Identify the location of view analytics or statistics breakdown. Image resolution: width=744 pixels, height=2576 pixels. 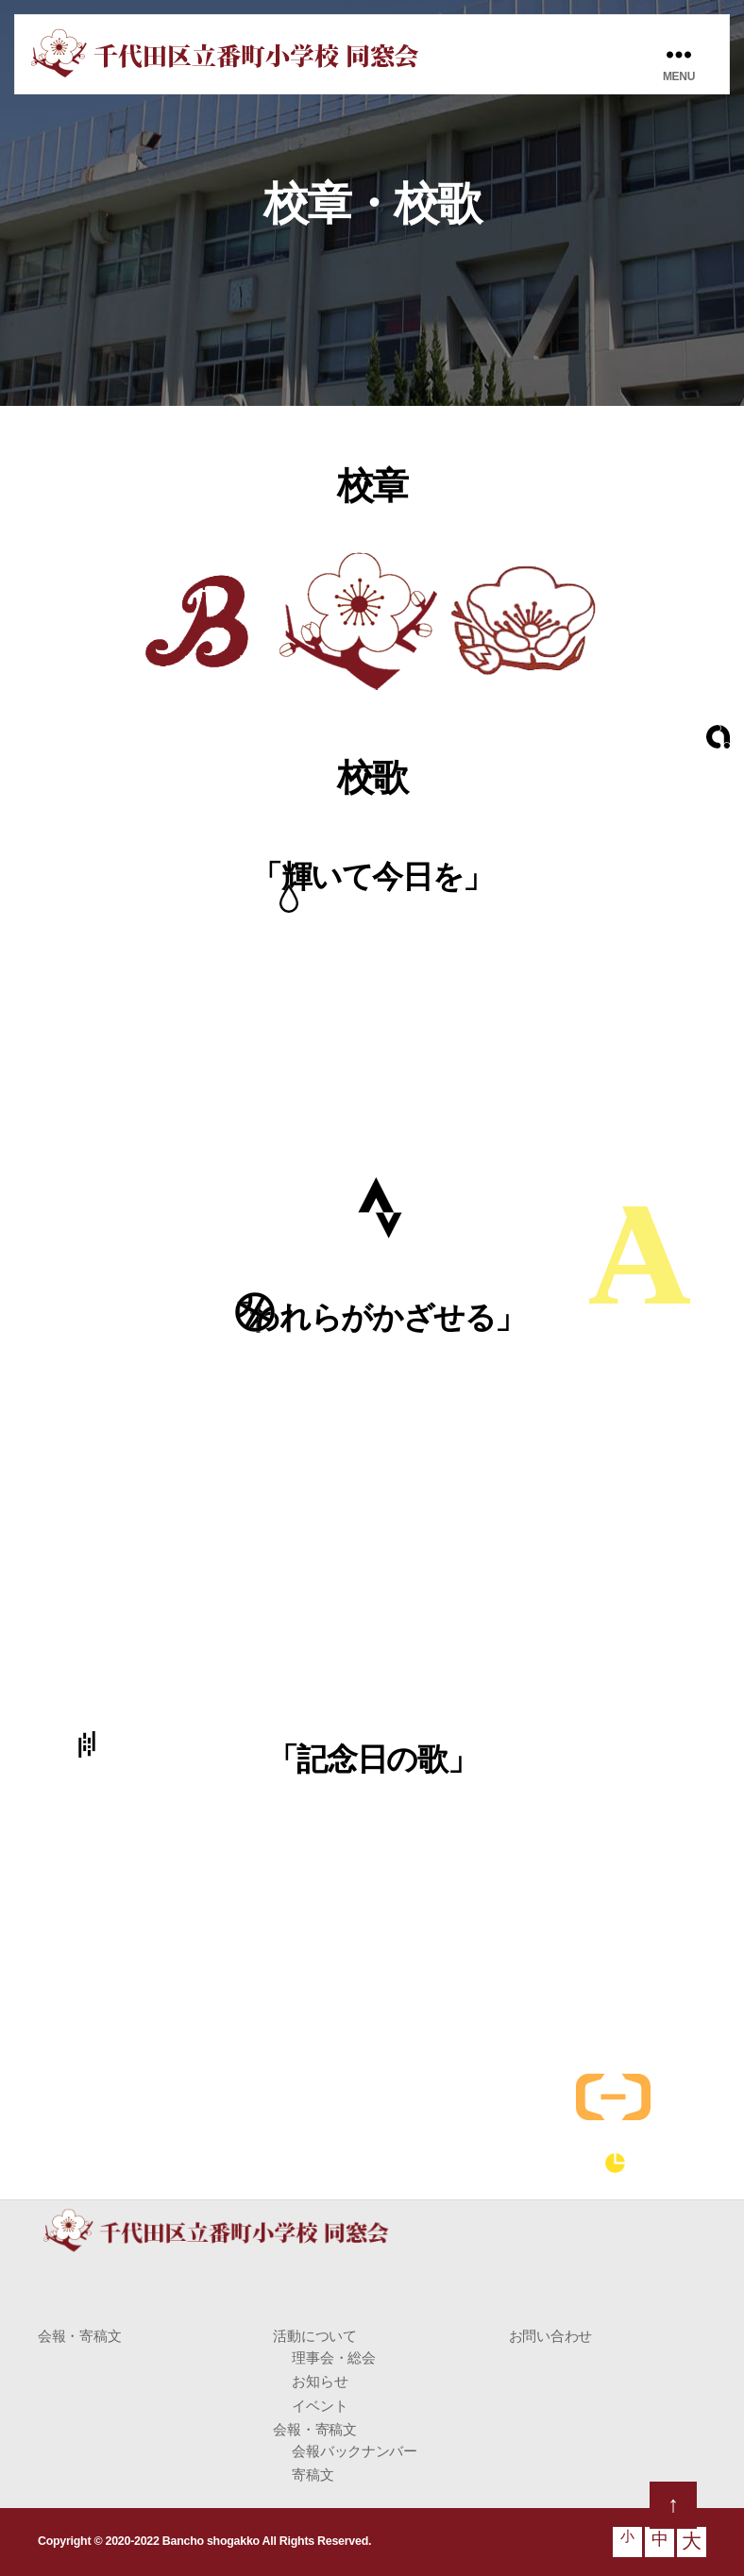
(615, 2163).